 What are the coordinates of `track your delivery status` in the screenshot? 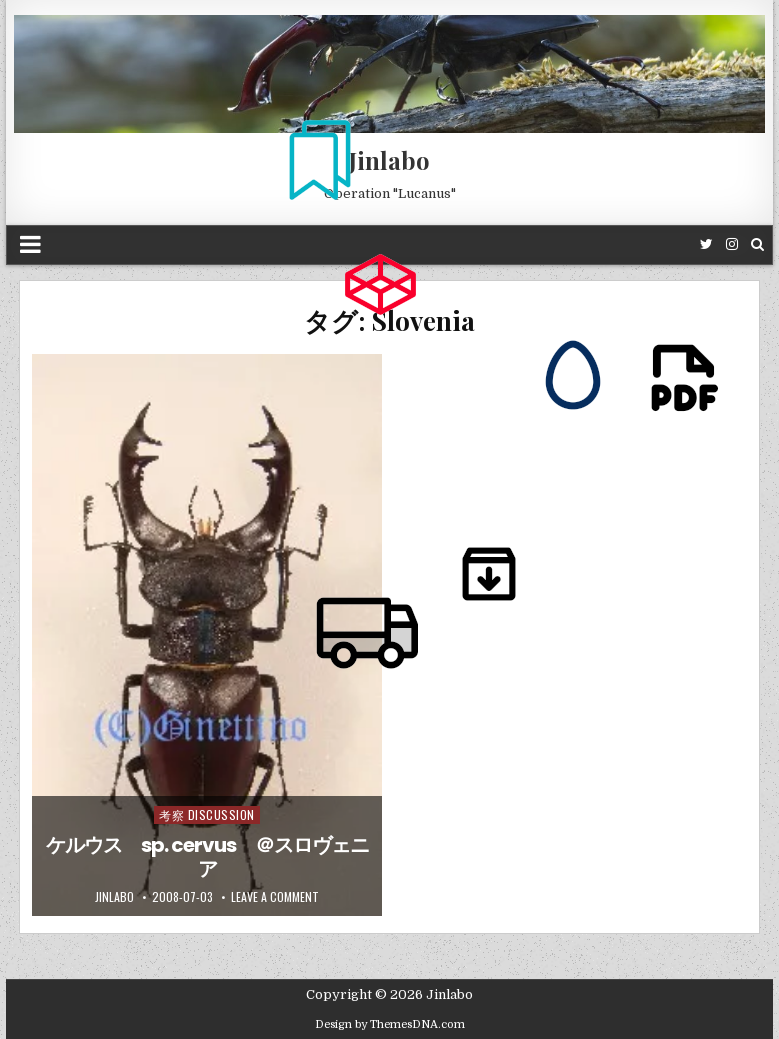 It's located at (364, 628).